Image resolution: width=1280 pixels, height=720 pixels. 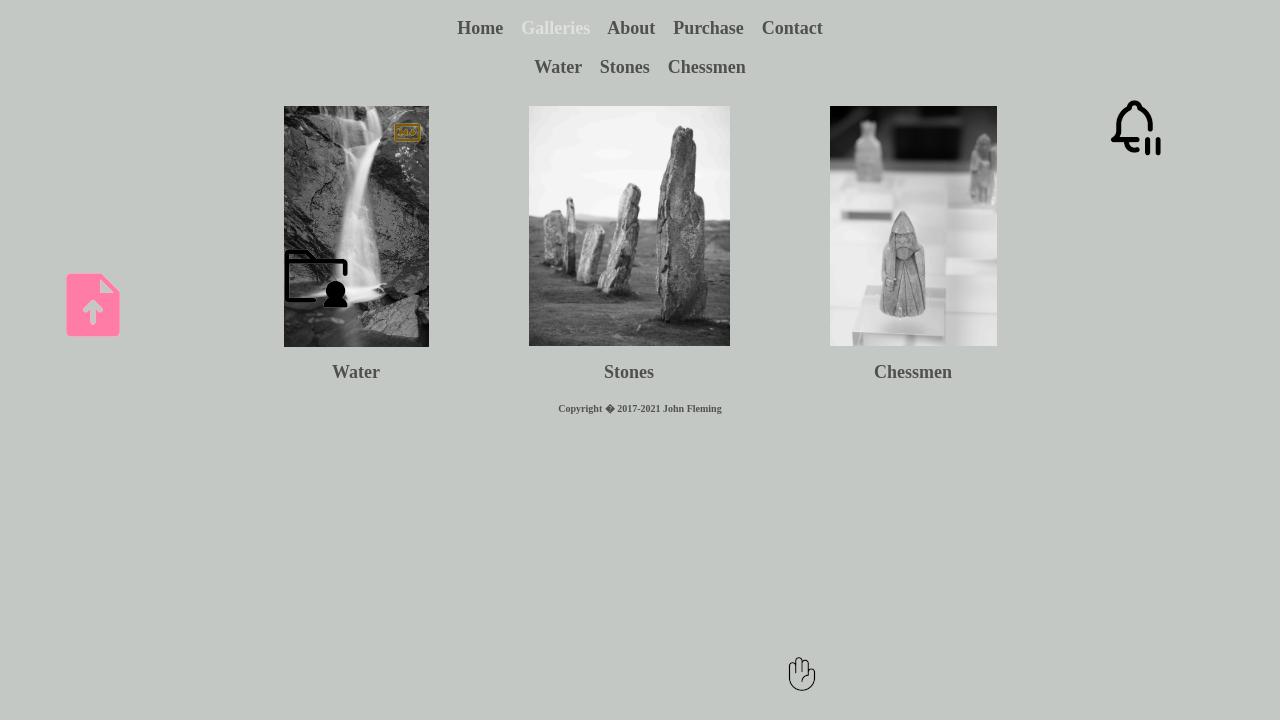 I want to click on stop or pause an action, so click(x=802, y=674).